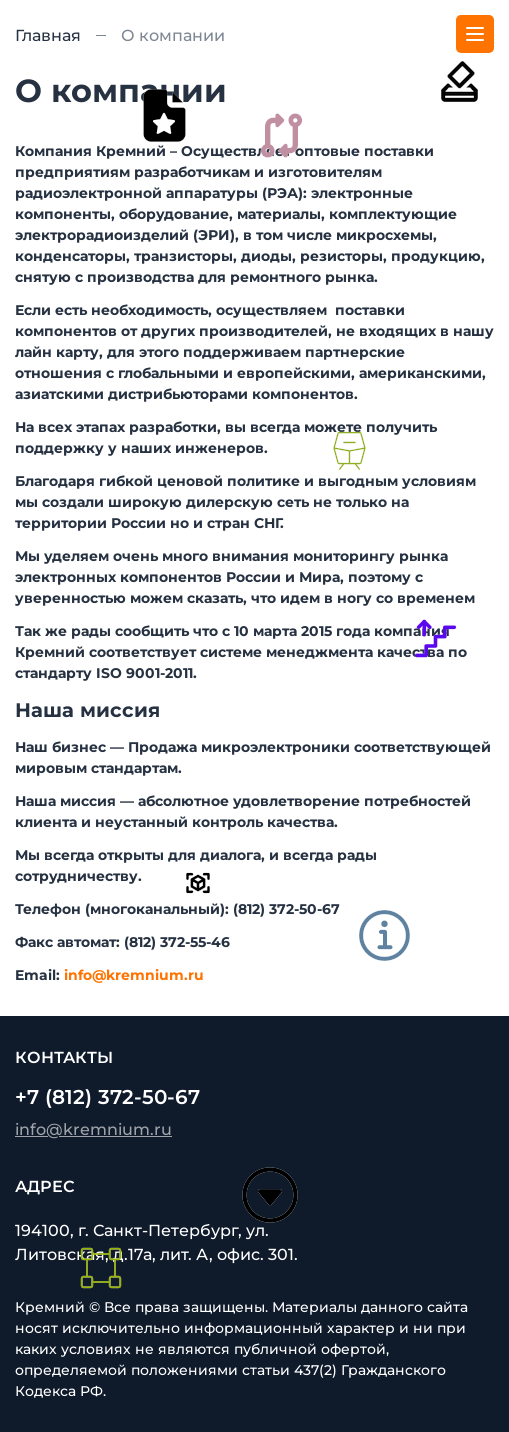 This screenshot has height=1432, width=509. Describe the element at coordinates (435, 638) in the screenshot. I see `go up to the next floor` at that location.